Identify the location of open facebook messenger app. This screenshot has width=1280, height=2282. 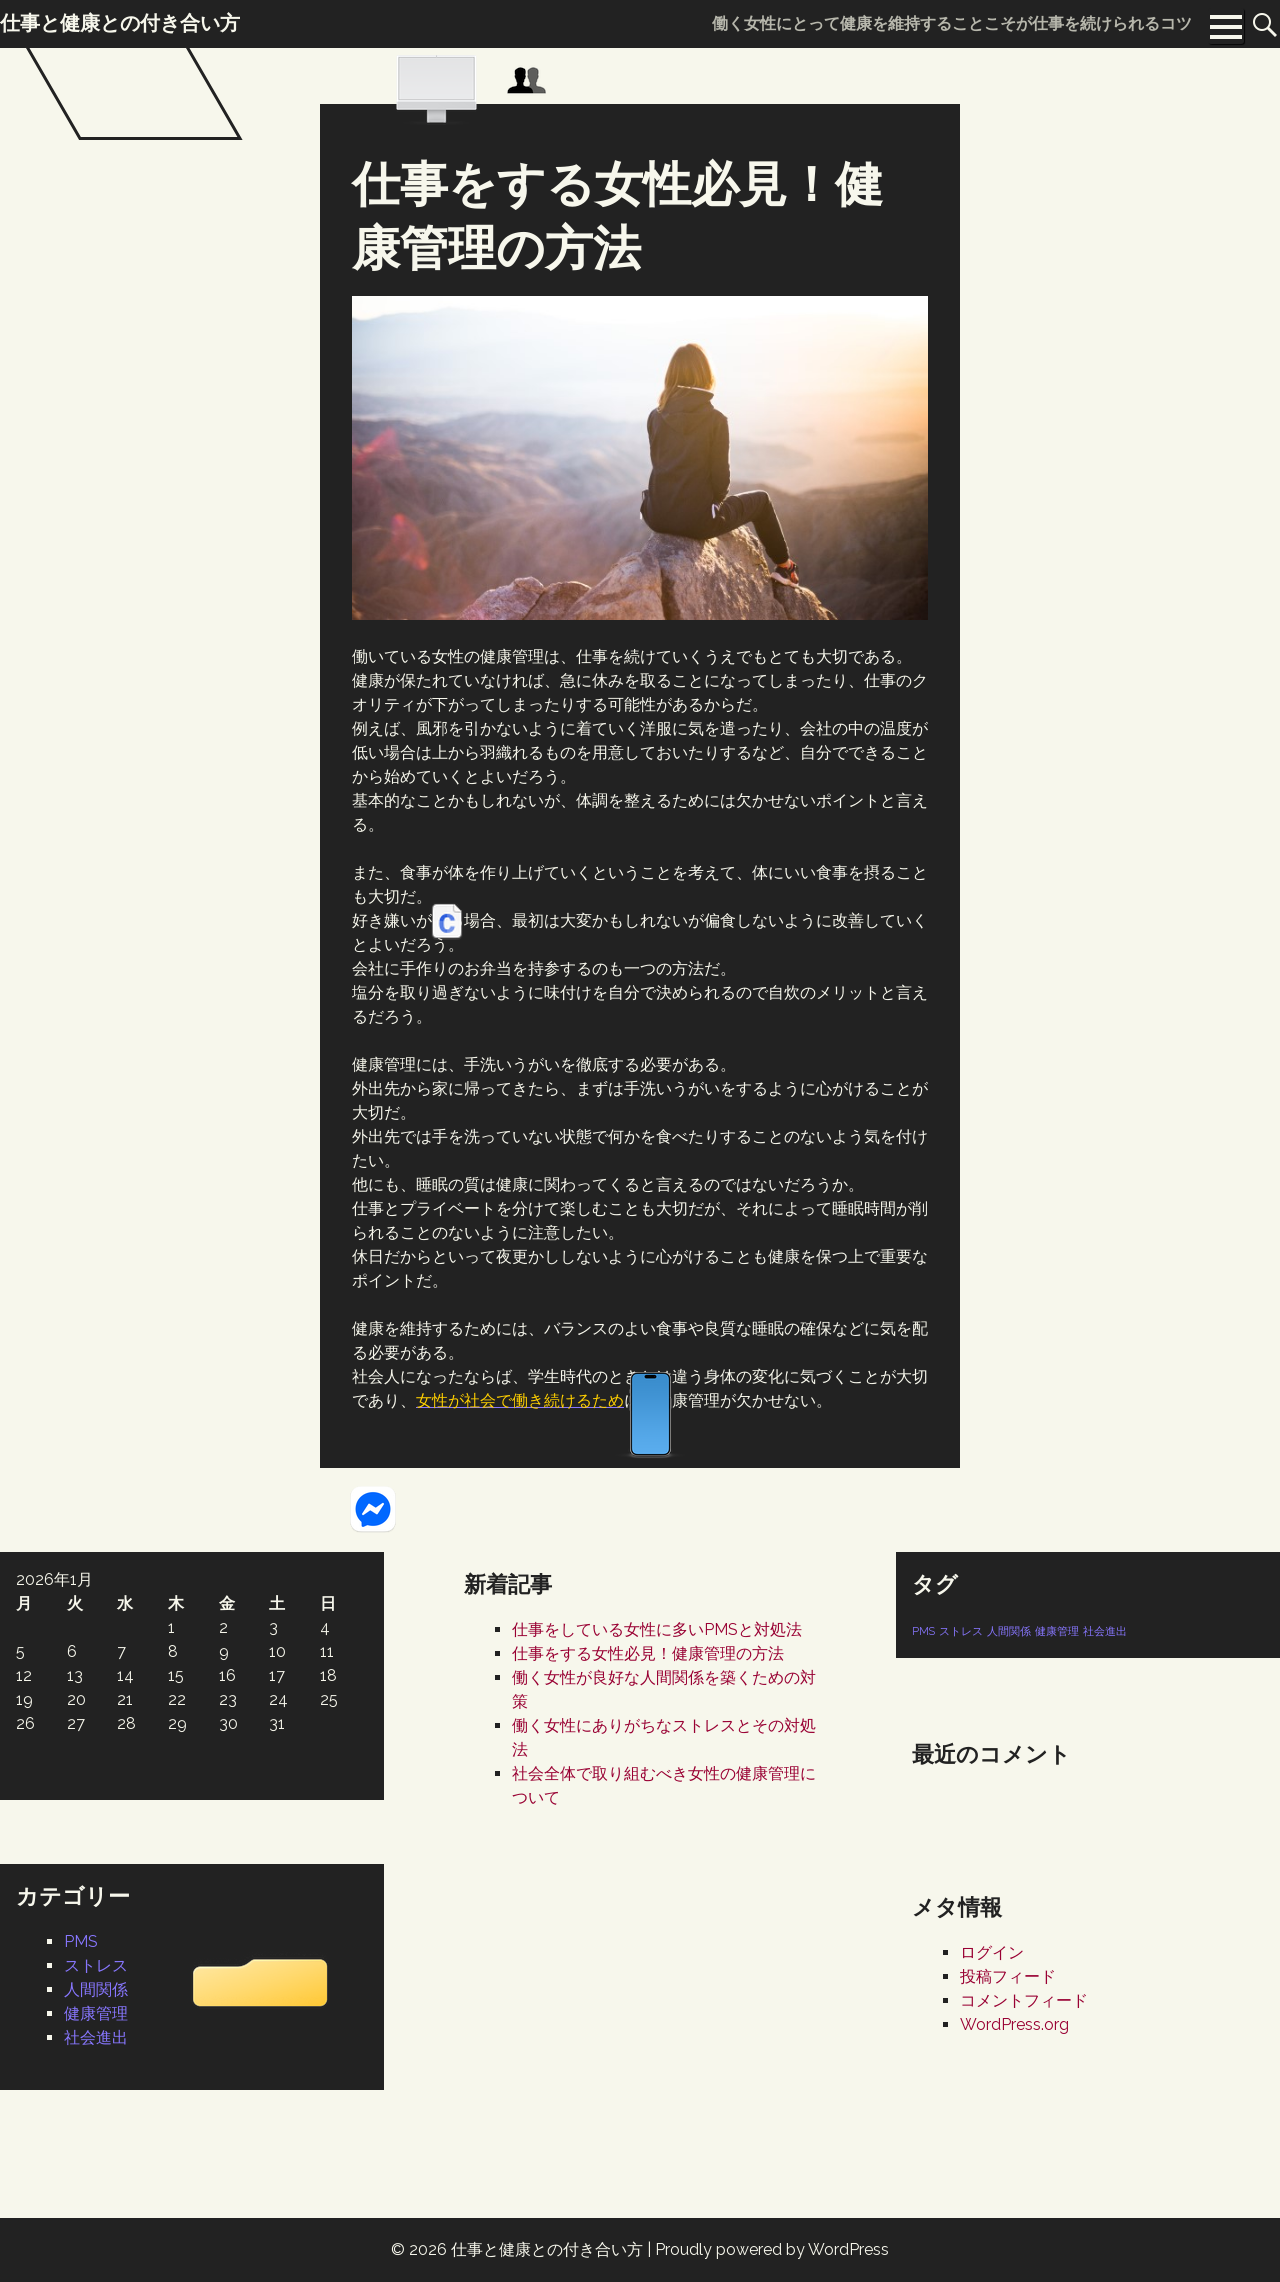
(373, 1509).